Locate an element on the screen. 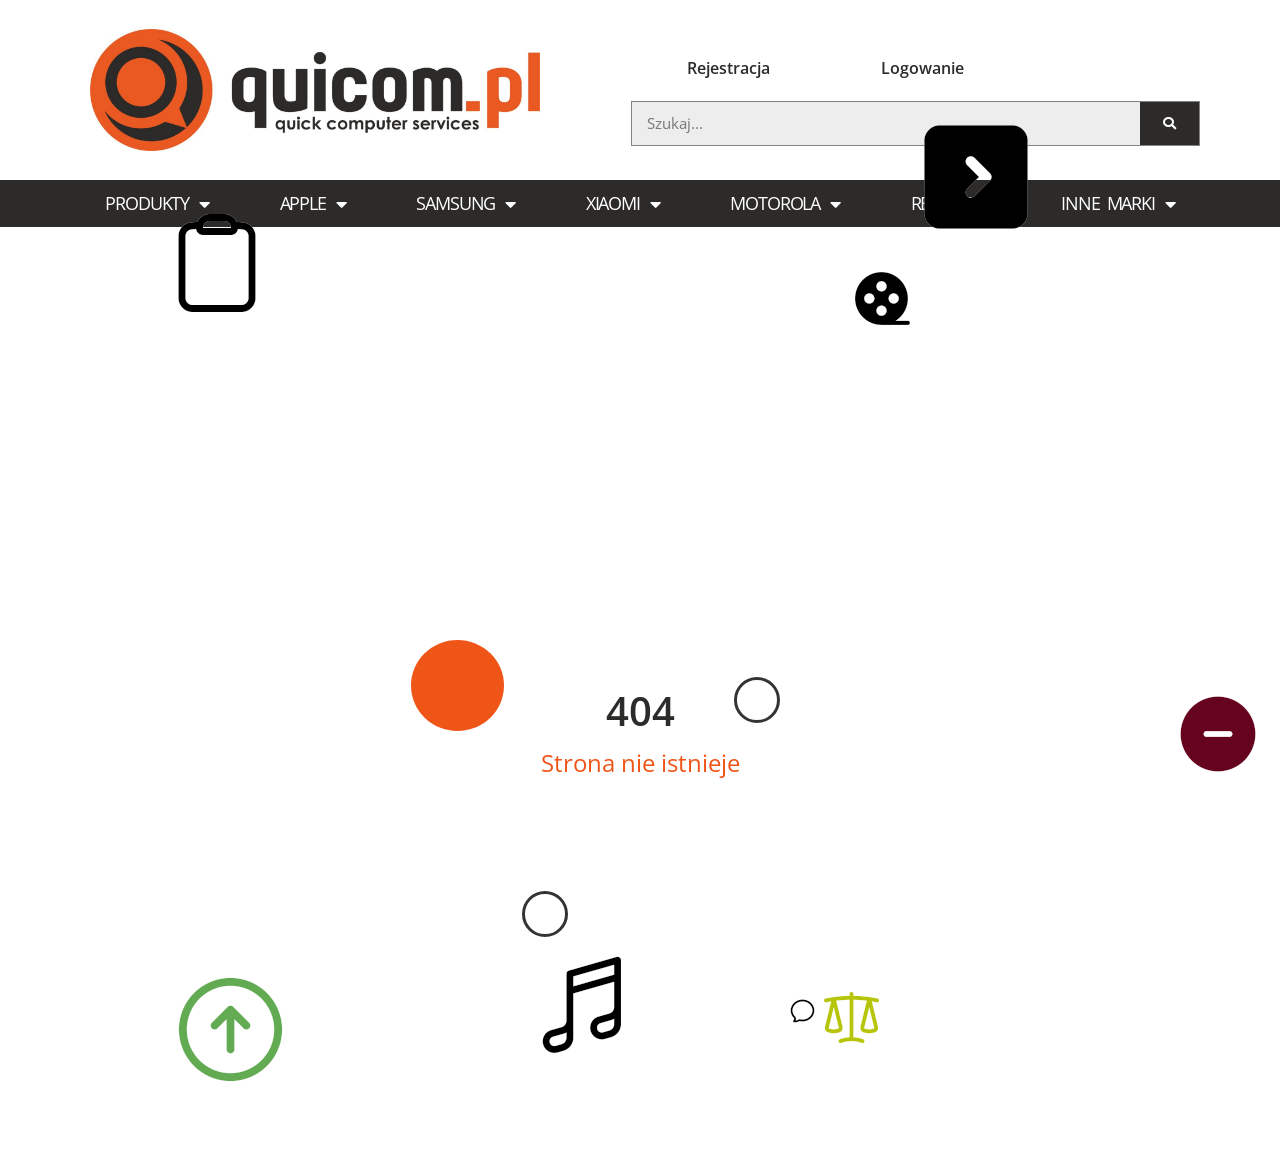 The height and width of the screenshot is (1163, 1280). open chat or messaging is located at coordinates (802, 1010).